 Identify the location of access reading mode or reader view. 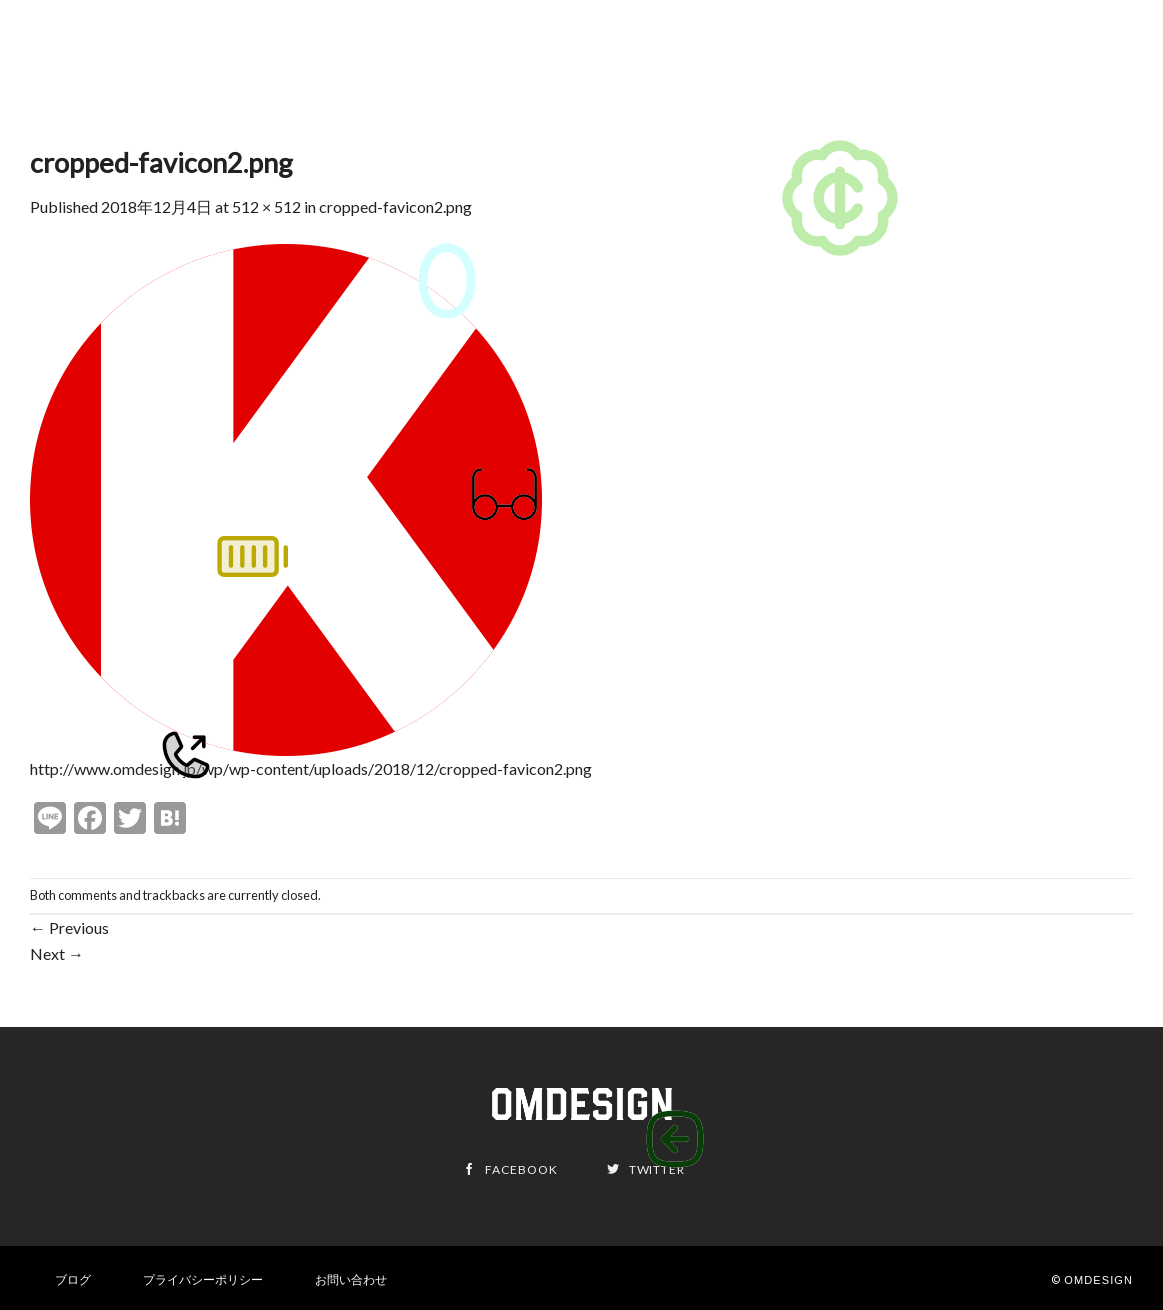
(504, 495).